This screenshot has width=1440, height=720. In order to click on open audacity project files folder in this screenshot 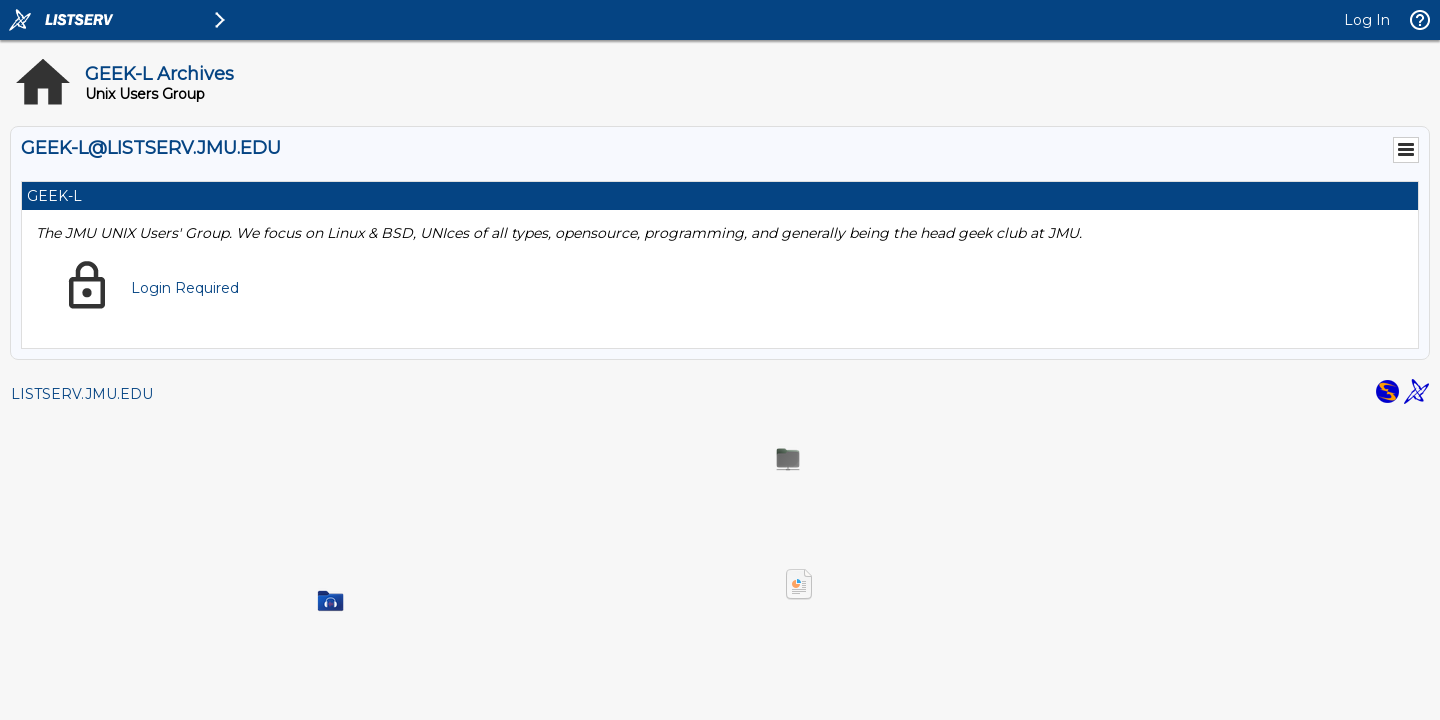, I will do `click(330, 601)`.